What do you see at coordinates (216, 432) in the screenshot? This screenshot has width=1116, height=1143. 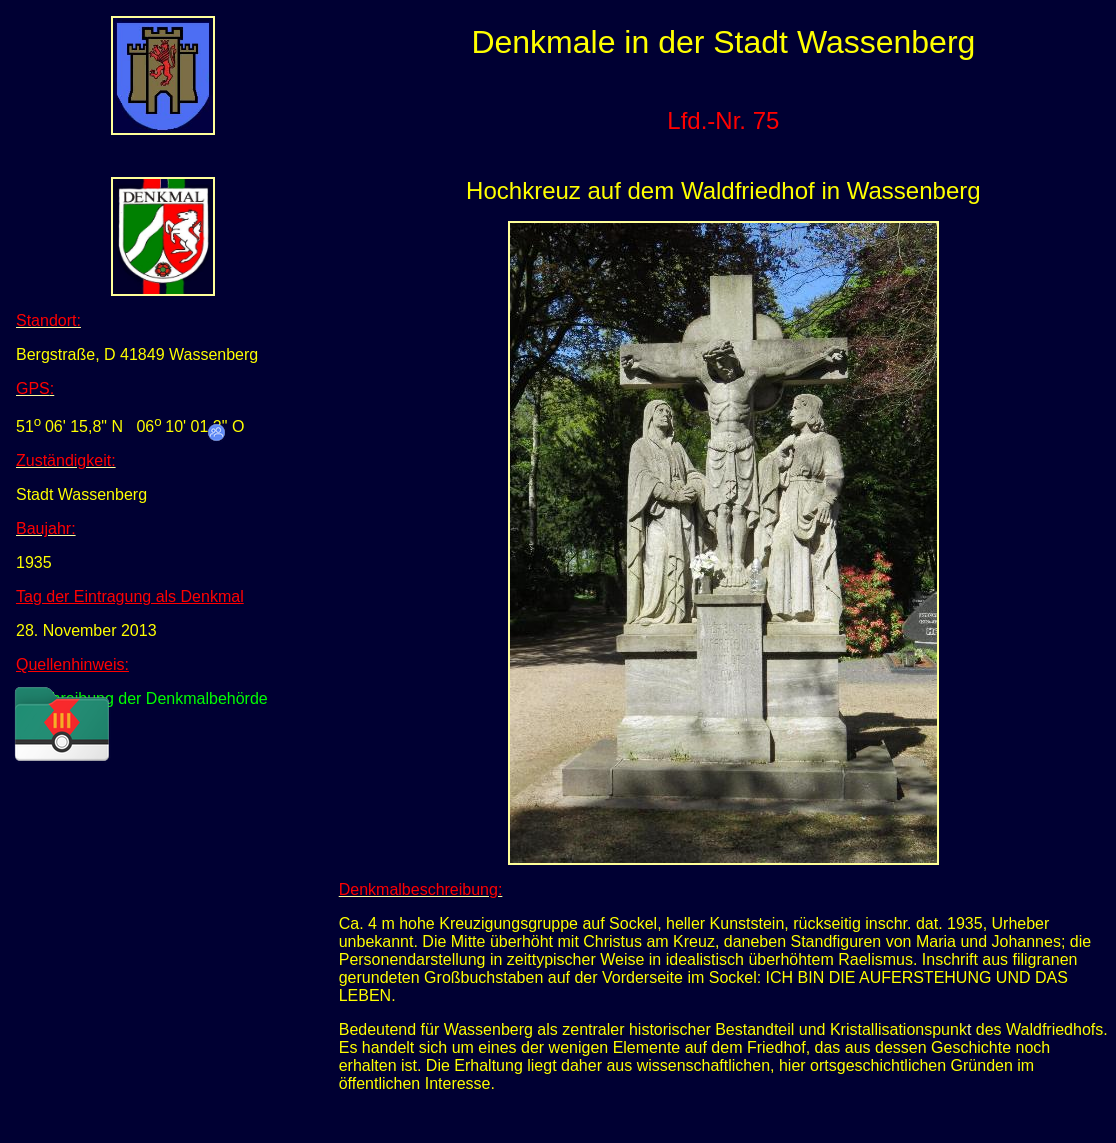 I see `indicates shared or collaborative content` at bounding box center [216, 432].